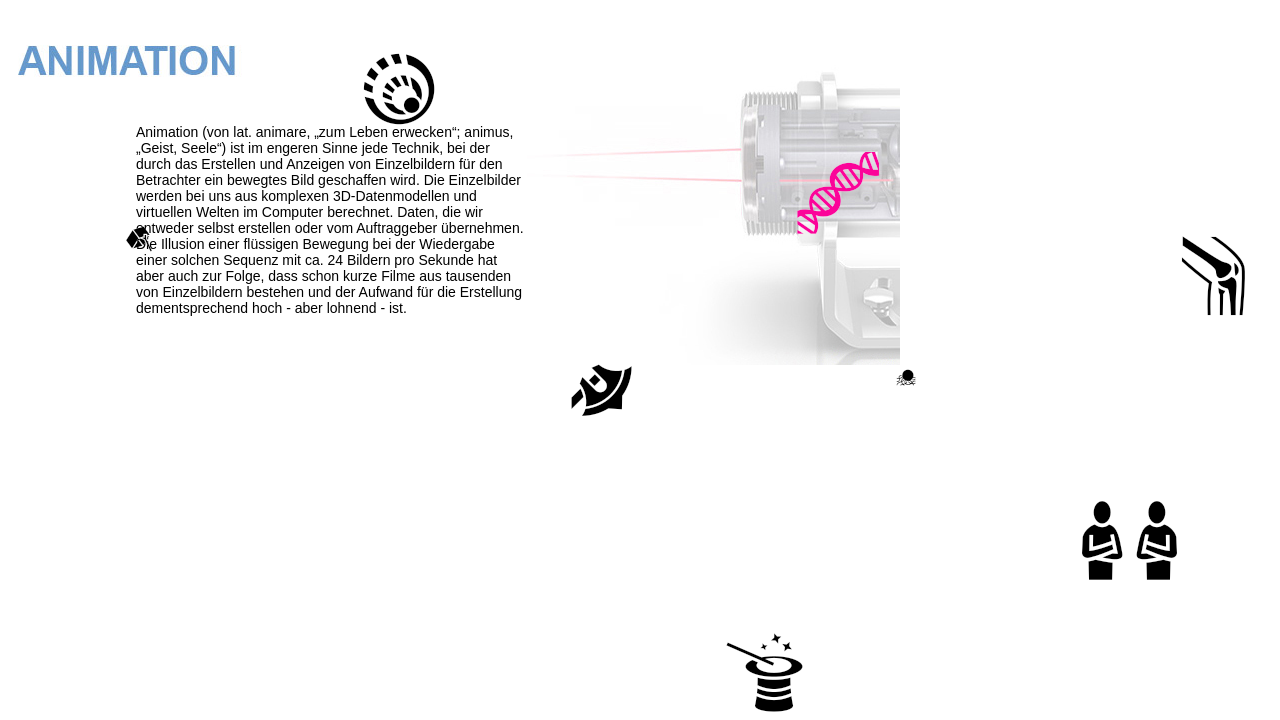  What do you see at coordinates (1129, 540) in the screenshot?
I see `start a face-to-face meeting or video call` at bounding box center [1129, 540].